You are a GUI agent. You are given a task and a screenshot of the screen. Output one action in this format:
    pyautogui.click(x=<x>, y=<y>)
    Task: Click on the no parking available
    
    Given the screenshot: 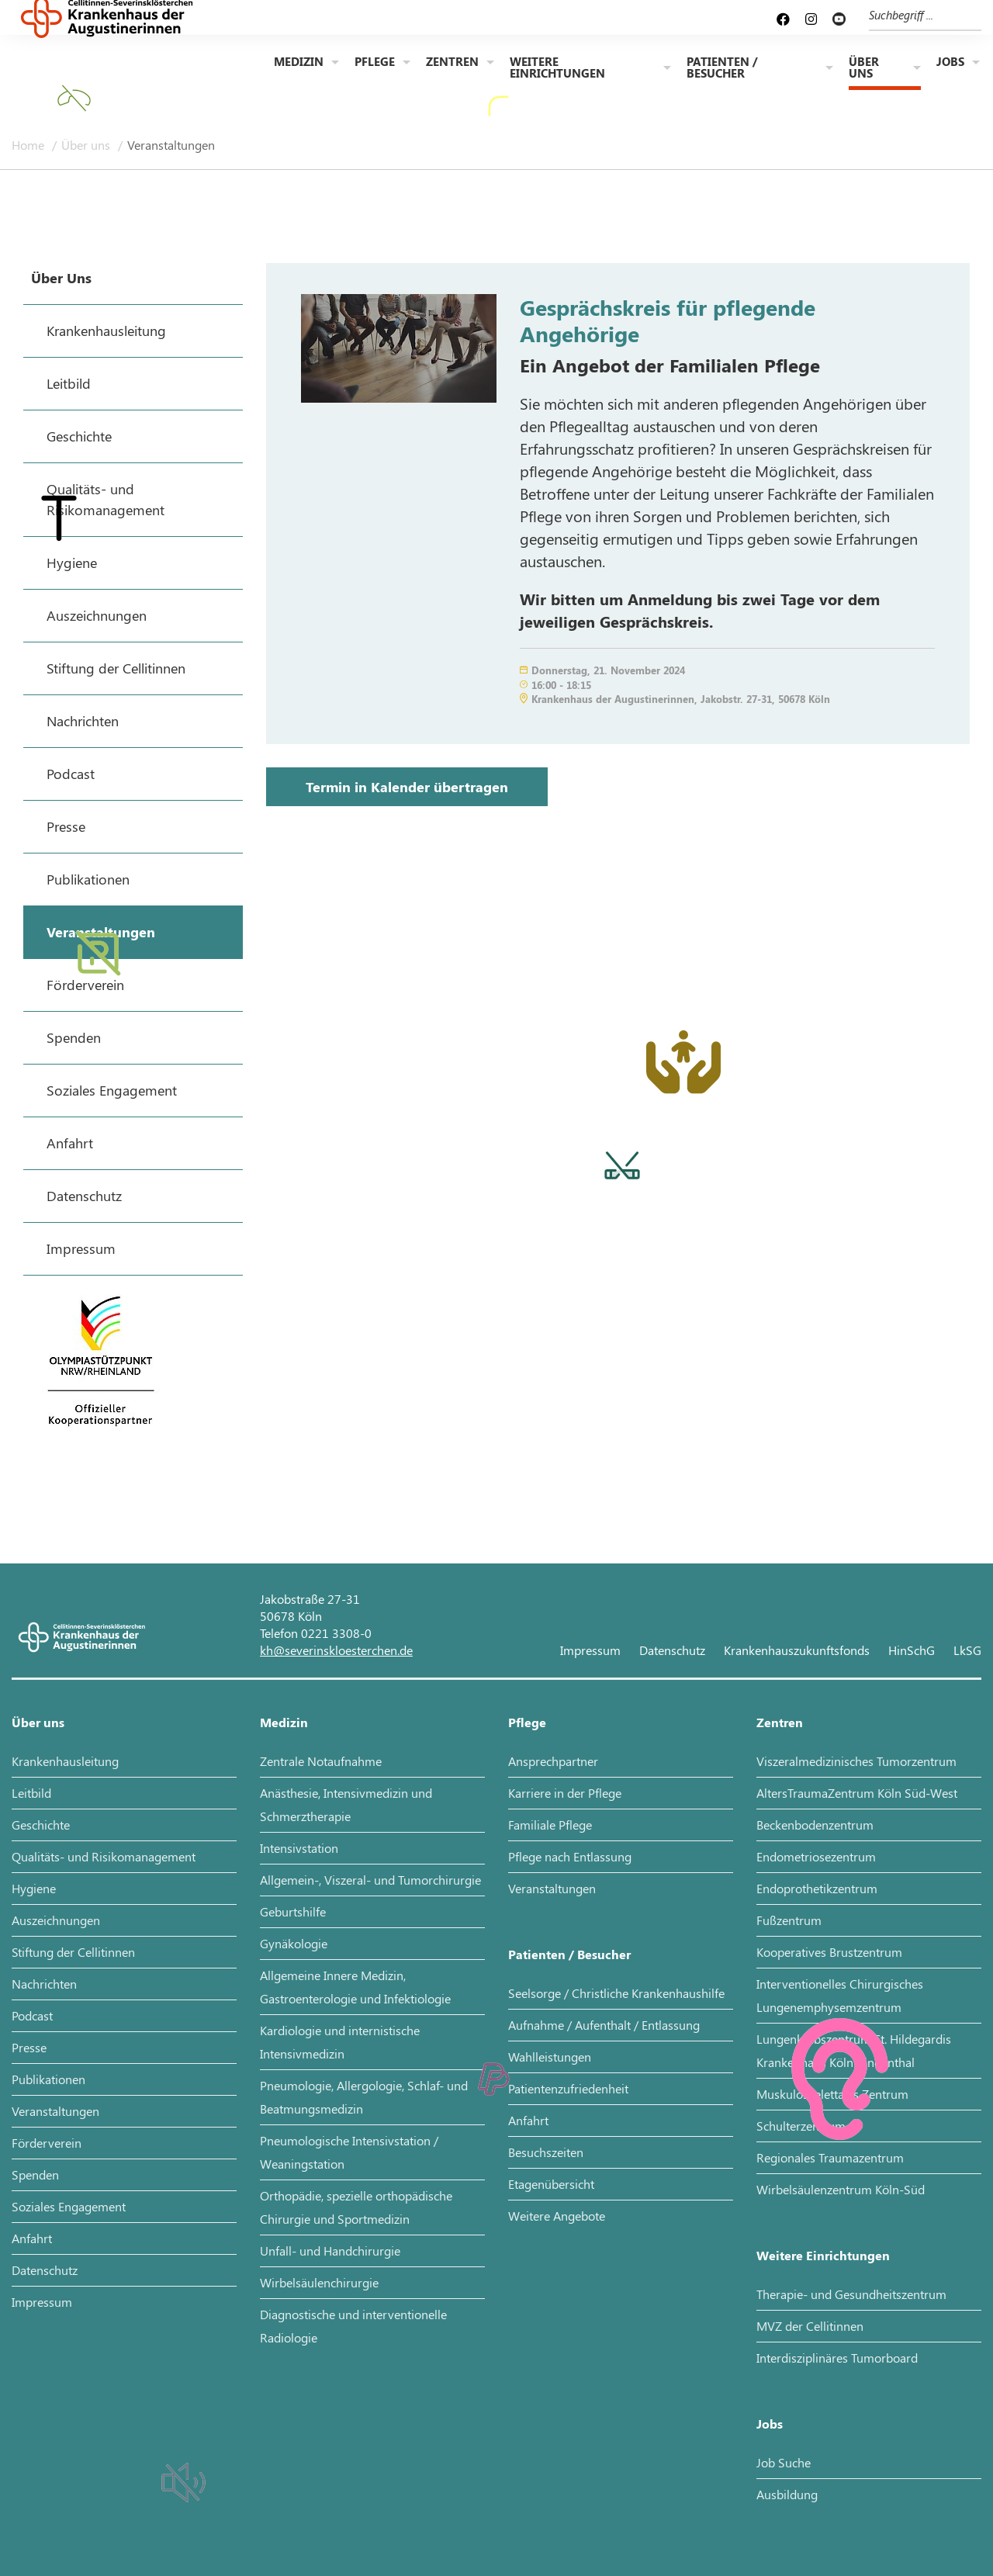 What is the action you would take?
    pyautogui.click(x=98, y=953)
    